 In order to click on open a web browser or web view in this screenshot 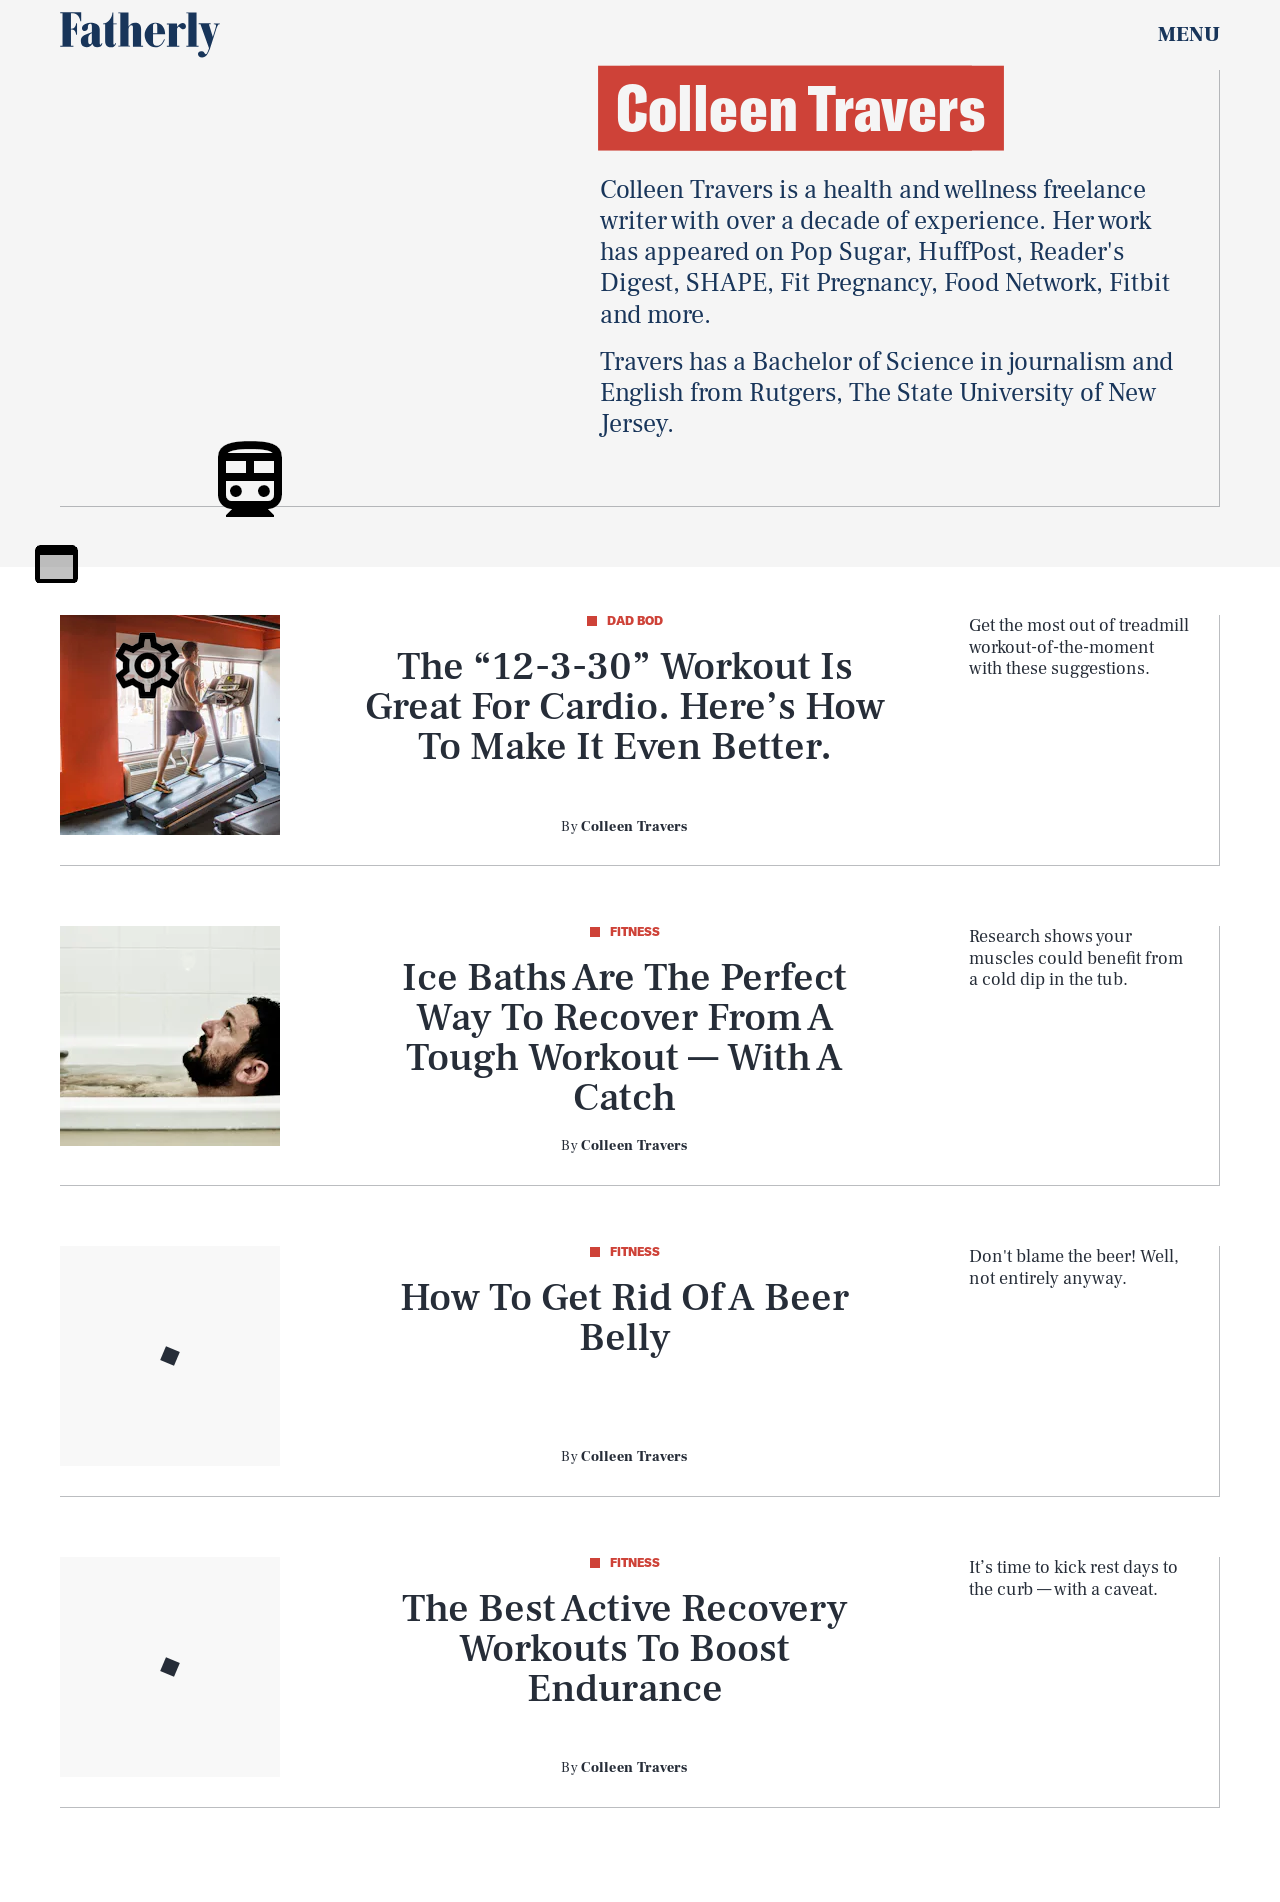, I will do `click(56, 564)`.